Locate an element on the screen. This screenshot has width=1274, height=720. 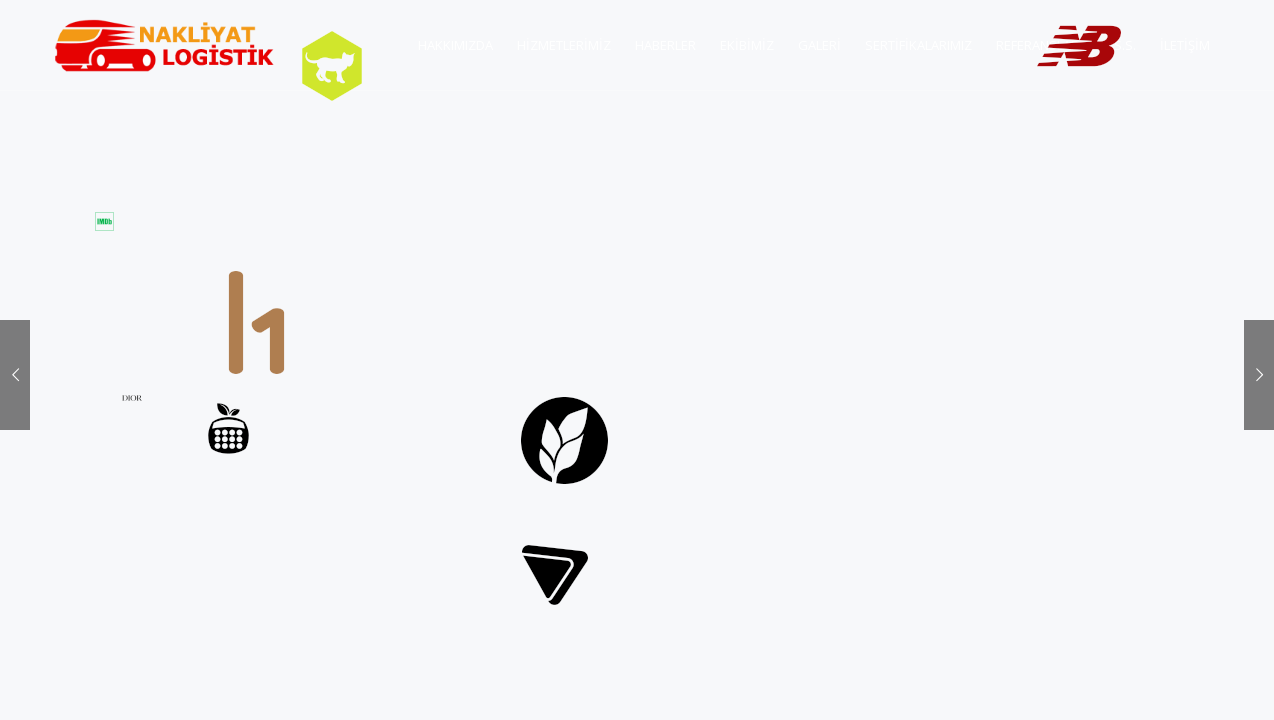
New Balance brand logo is located at coordinates (1079, 46).